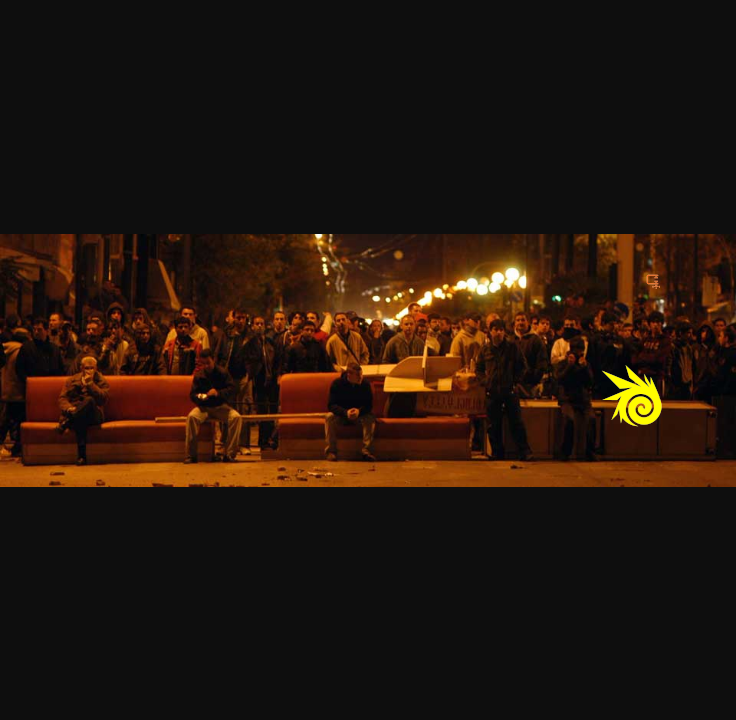 The image size is (736, 720). I want to click on select snail creature or enemy type in game, so click(633, 395).